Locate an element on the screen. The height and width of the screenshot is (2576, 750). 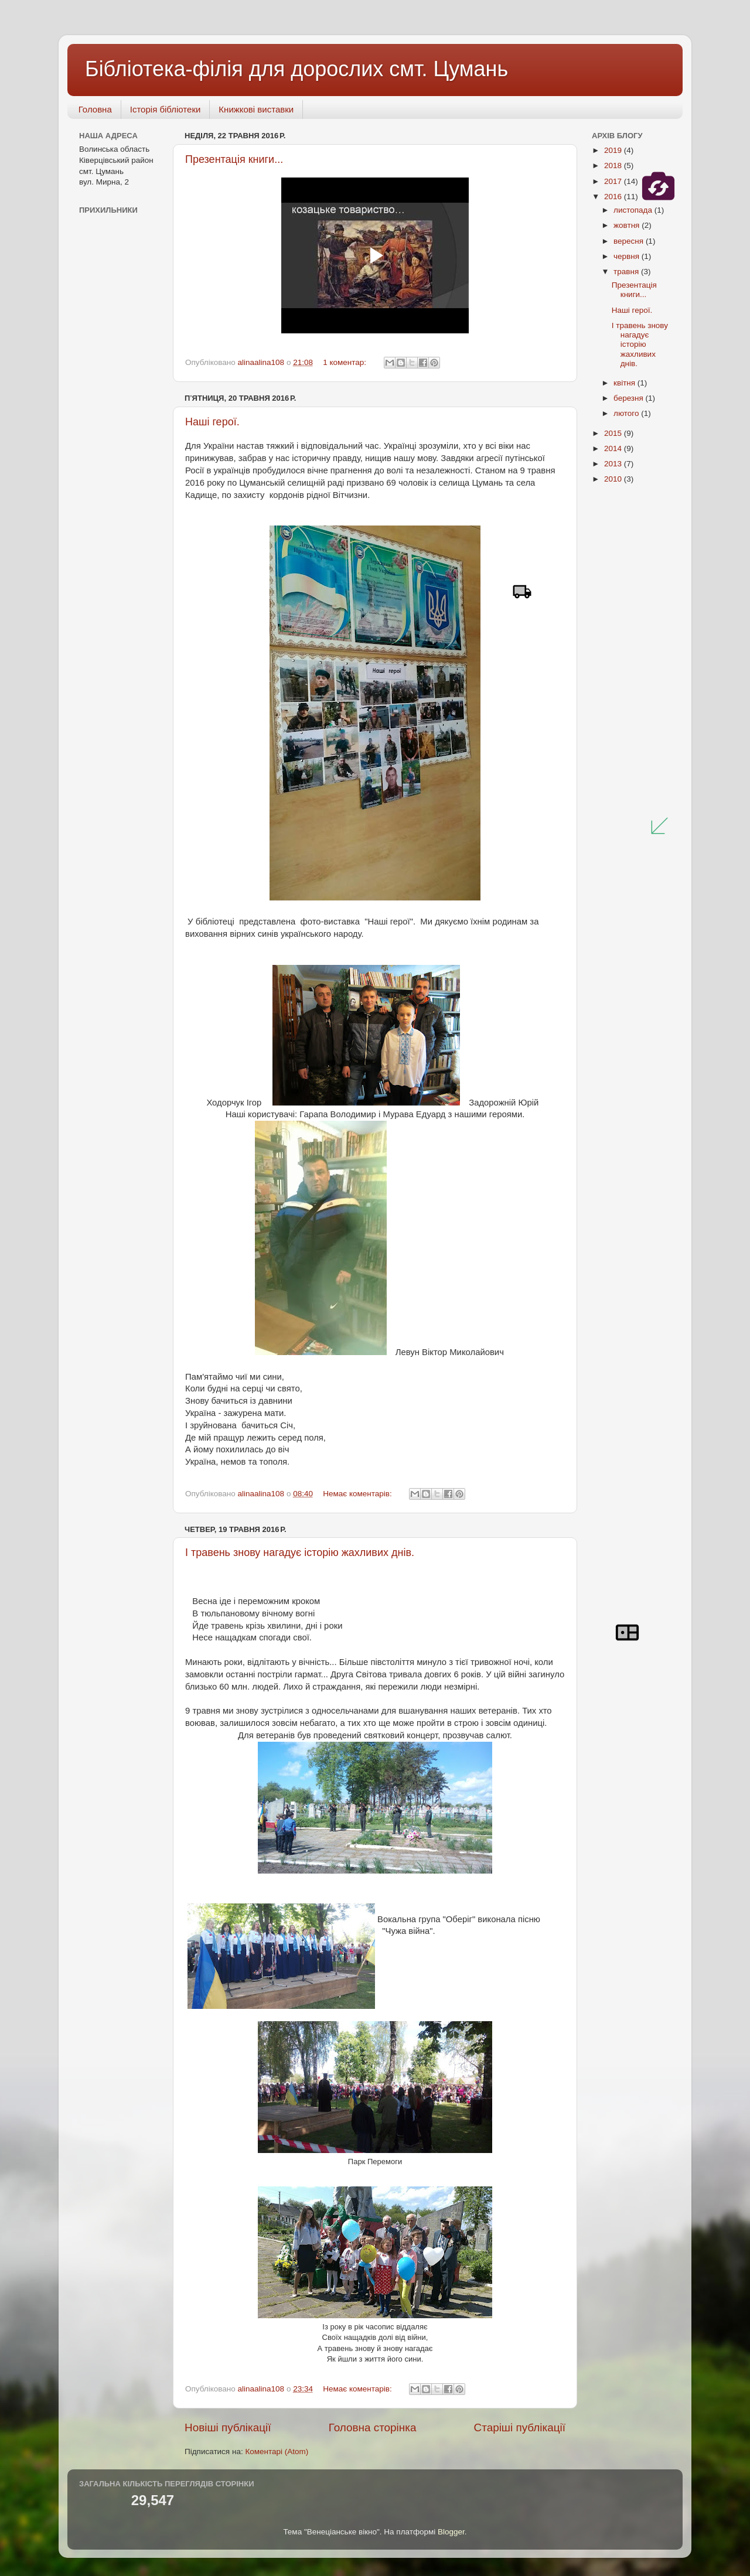
view bento box or meal options is located at coordinates (627, 1632).